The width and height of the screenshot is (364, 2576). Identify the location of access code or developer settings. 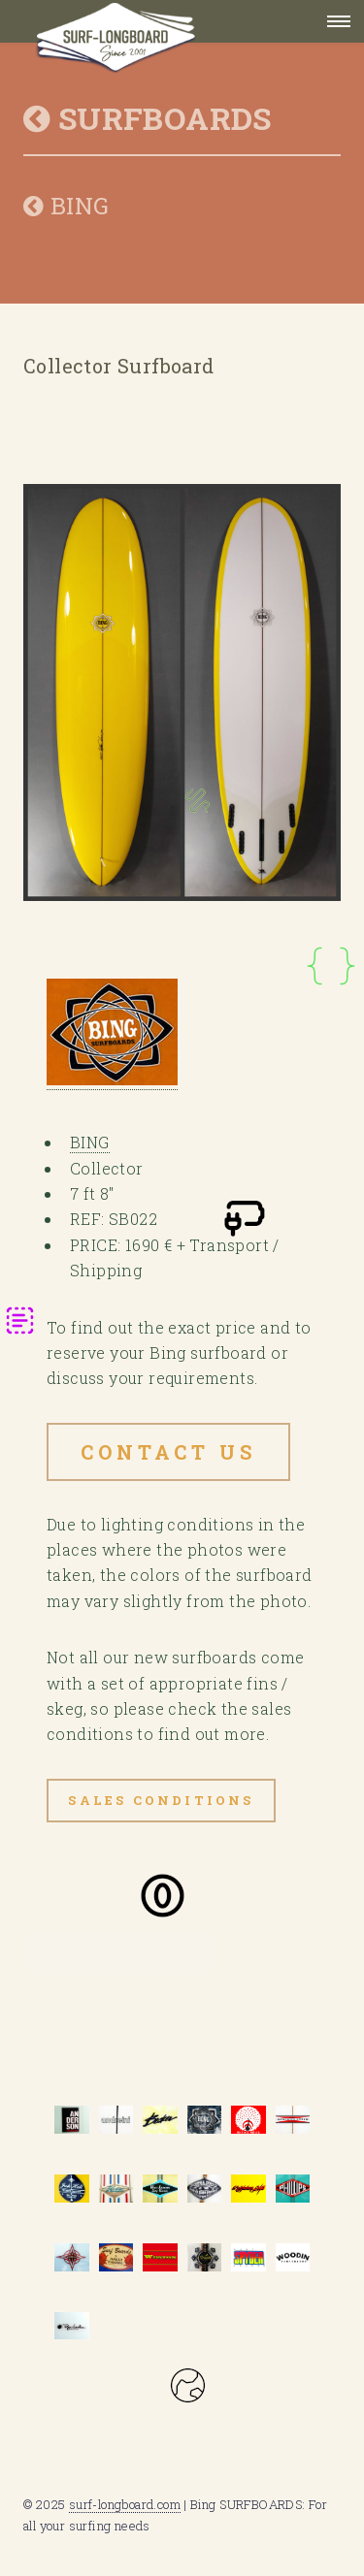
(331, 966).